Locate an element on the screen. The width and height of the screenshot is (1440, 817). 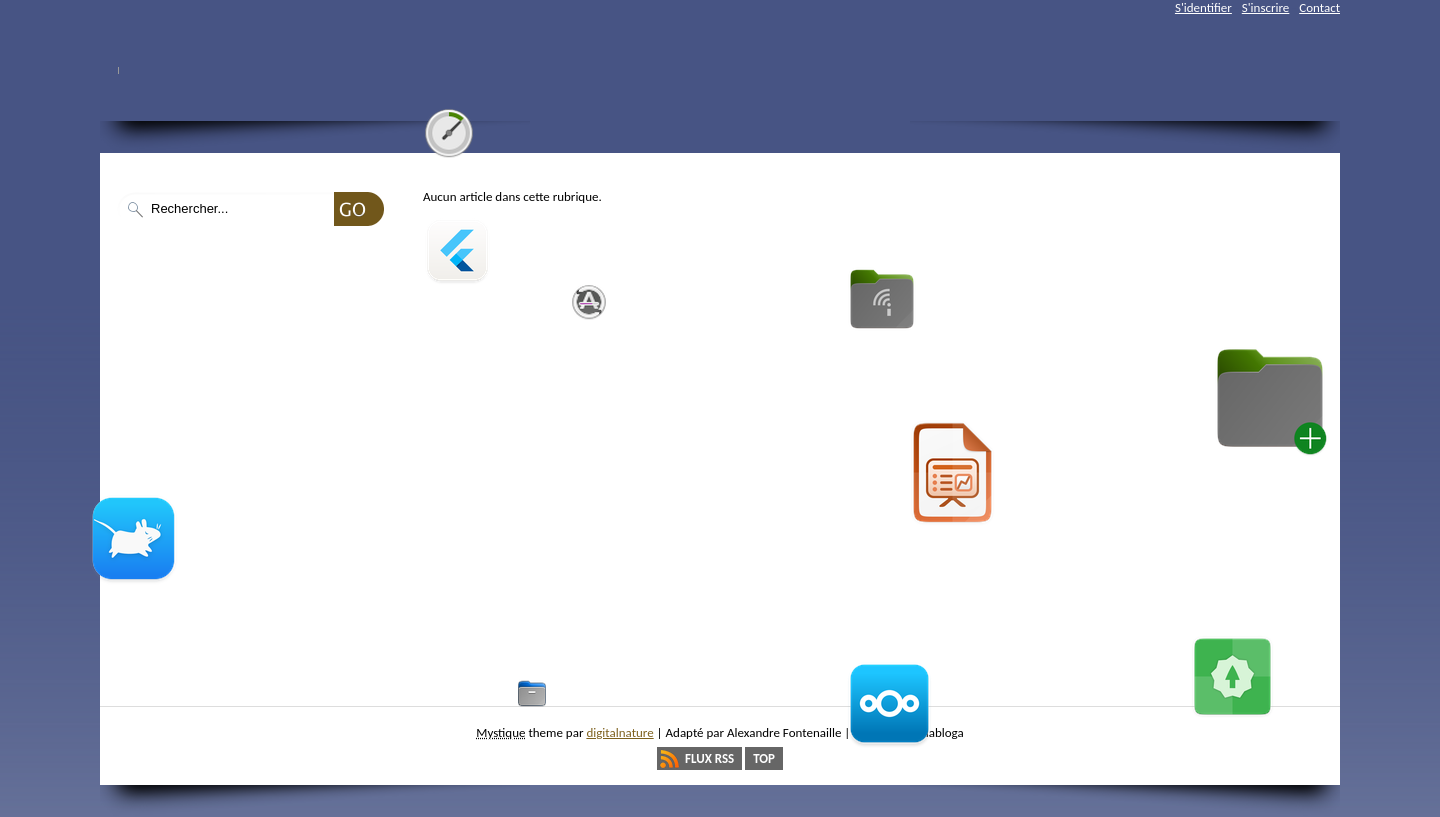
check for available software updates is located at coordinates (589, 302).